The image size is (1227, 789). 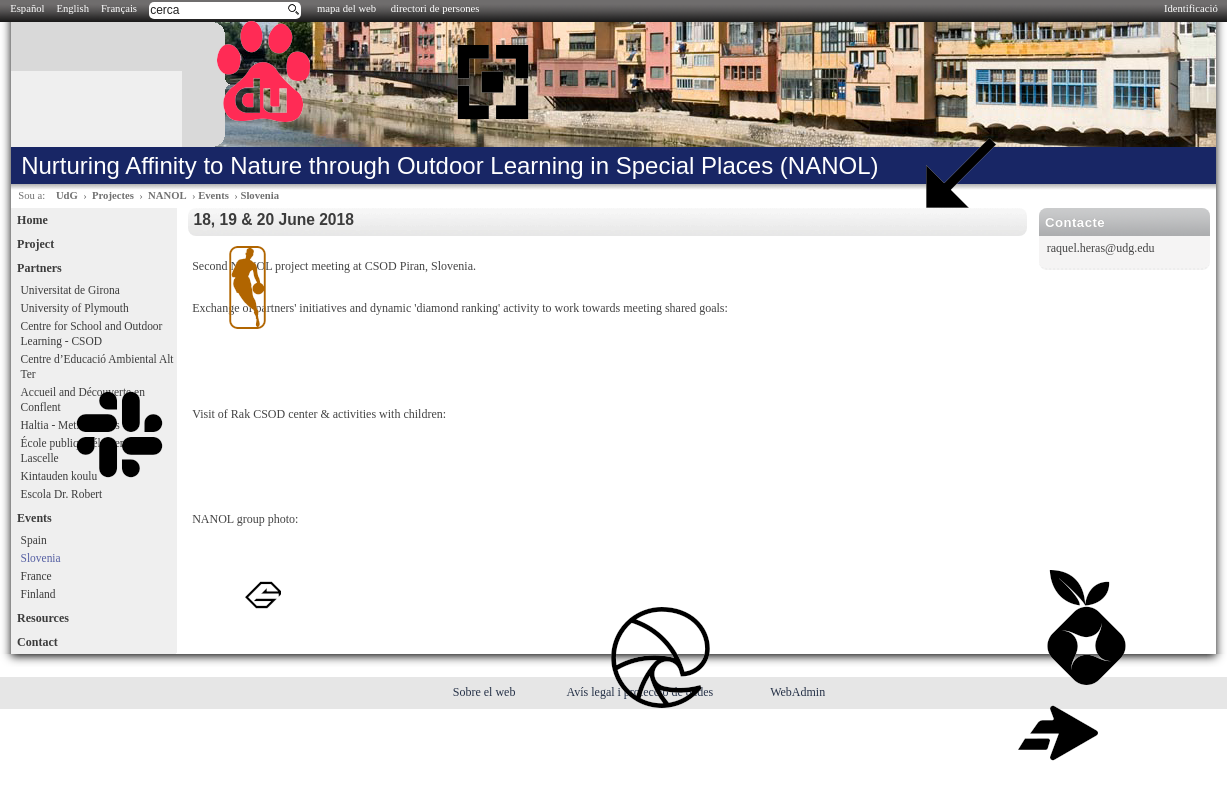 What do you see at coordinates (247, 287) in the screenshot?
I see `open the NBA app` at bounding box center [247, 287].